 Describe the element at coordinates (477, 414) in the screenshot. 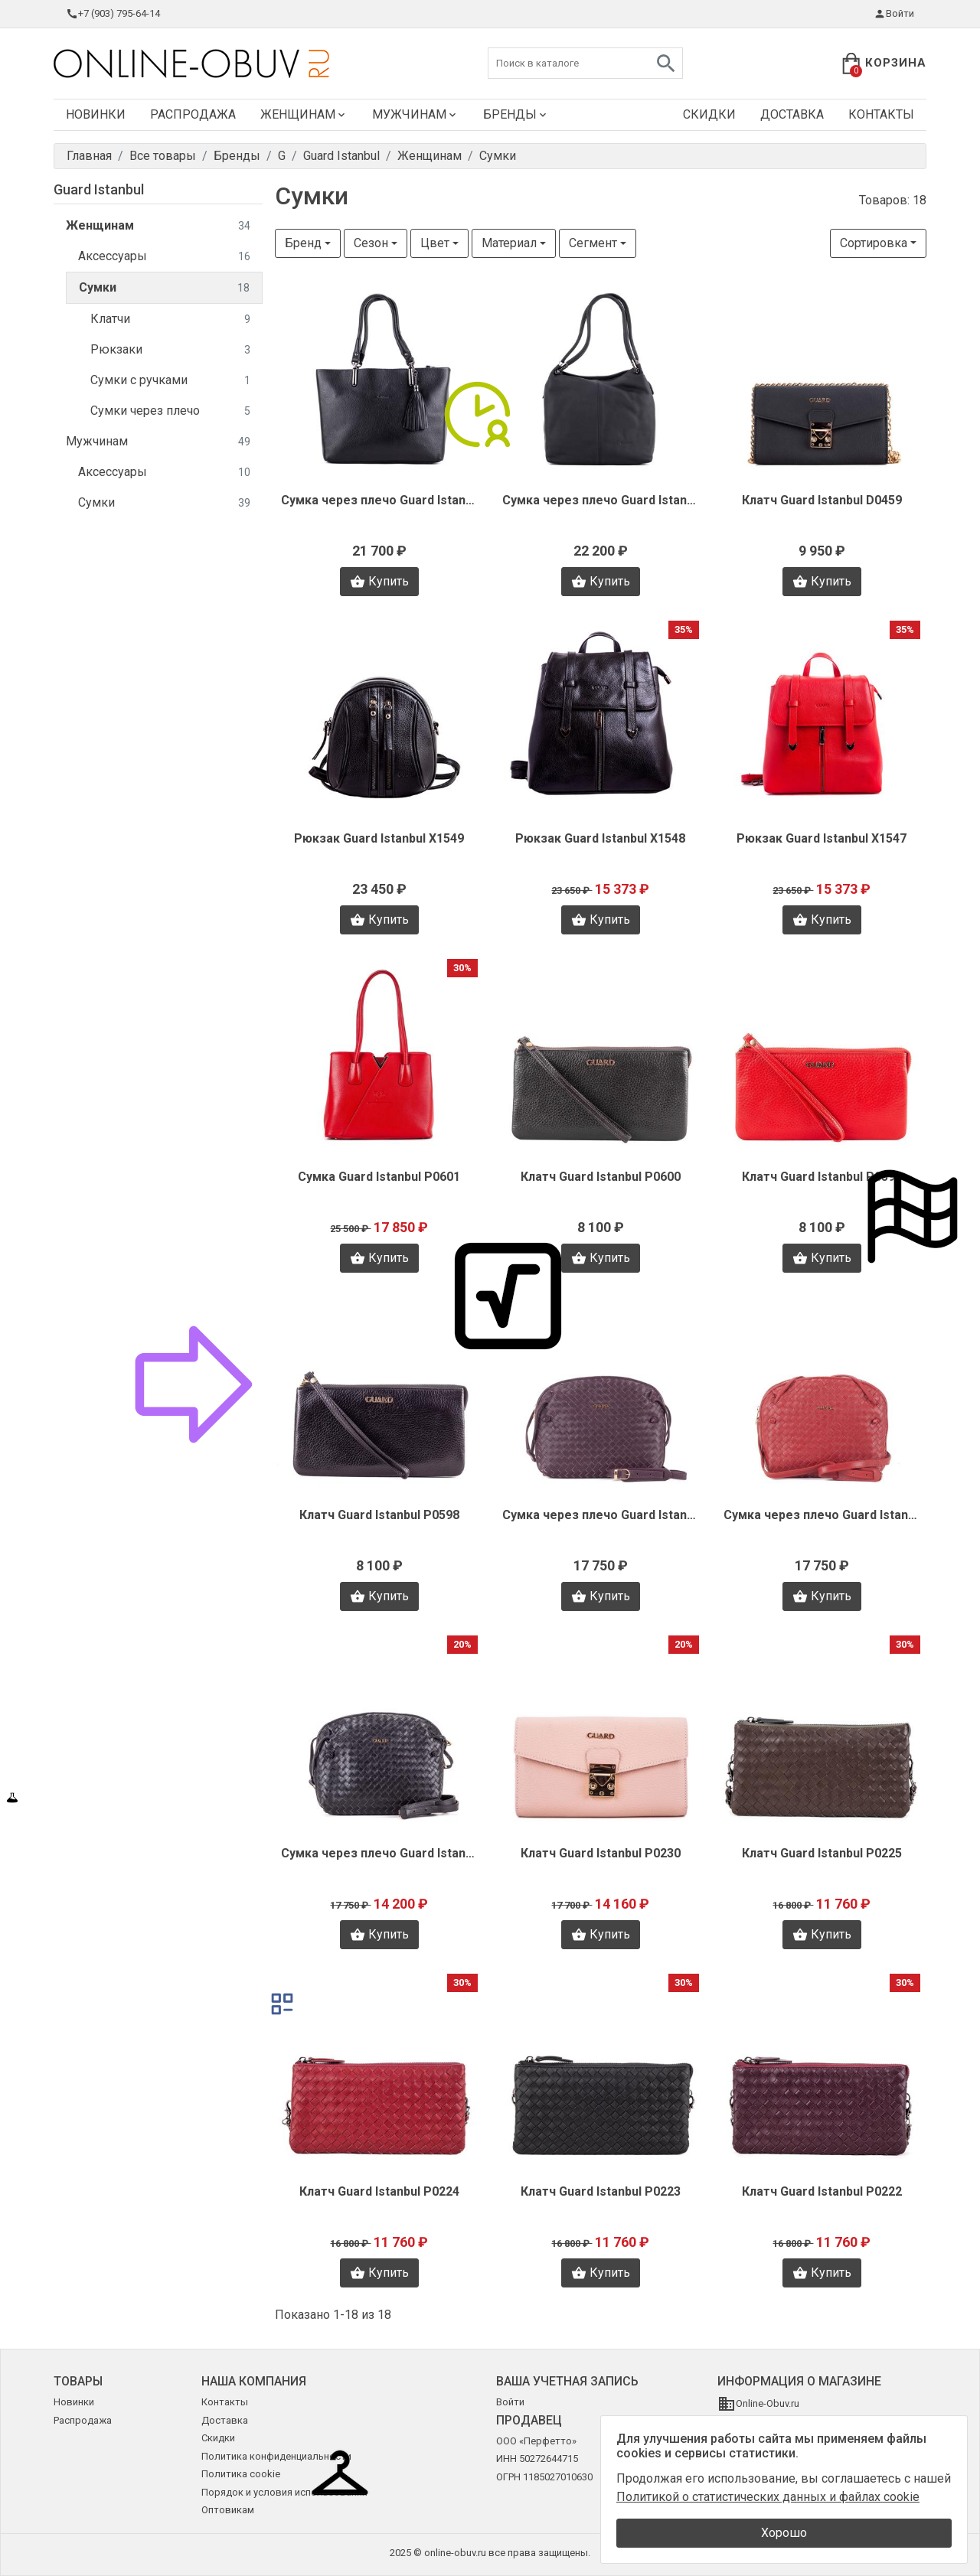

I see `view user's time or schedule` at that location.